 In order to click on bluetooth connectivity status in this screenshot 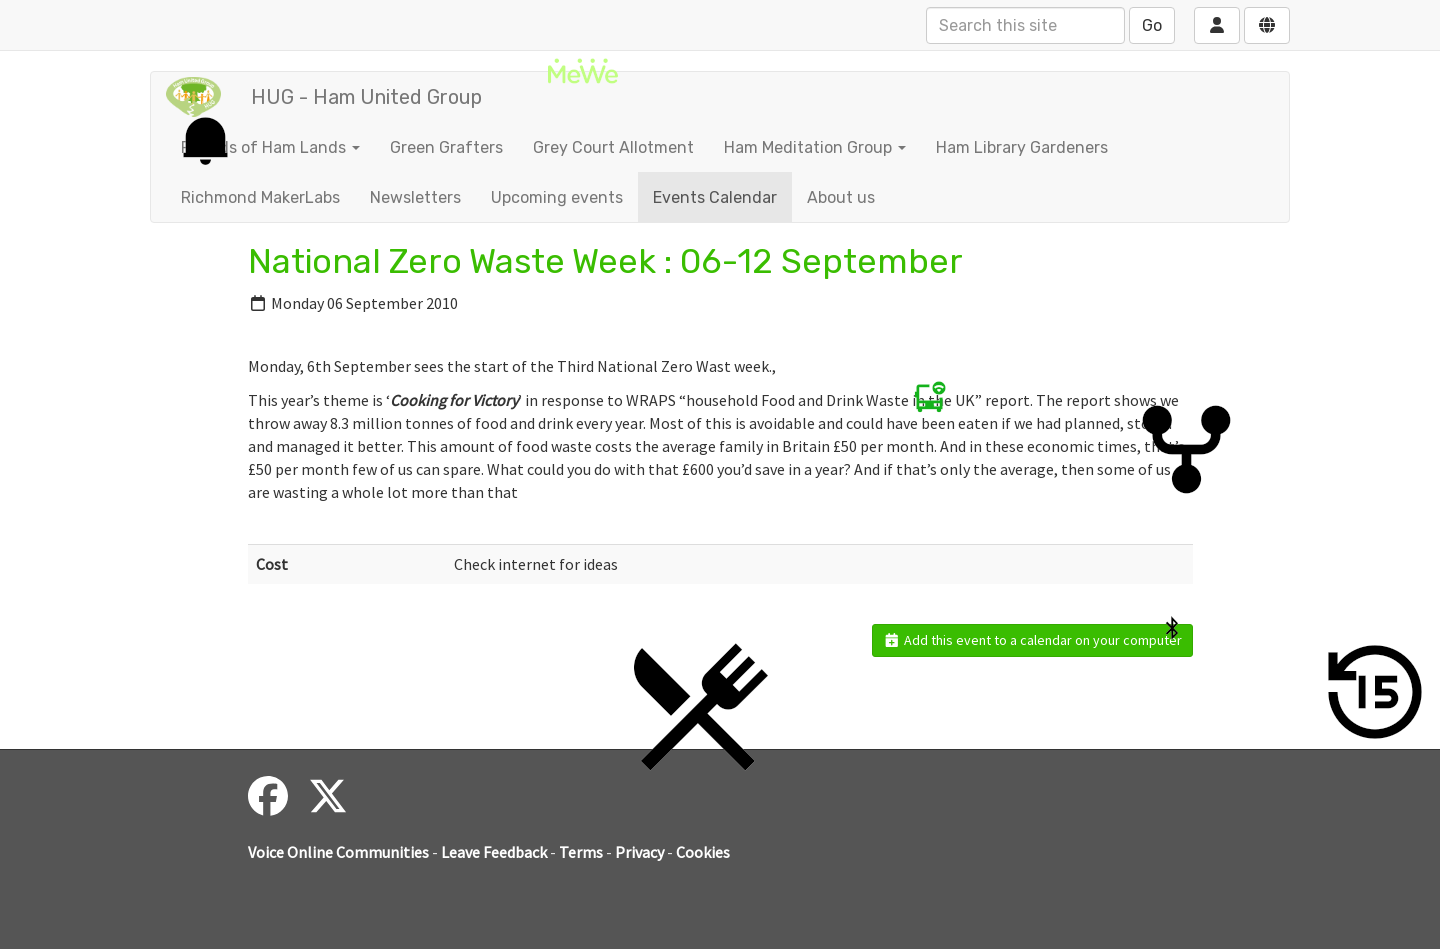, I will do `click(1172, 628)`.